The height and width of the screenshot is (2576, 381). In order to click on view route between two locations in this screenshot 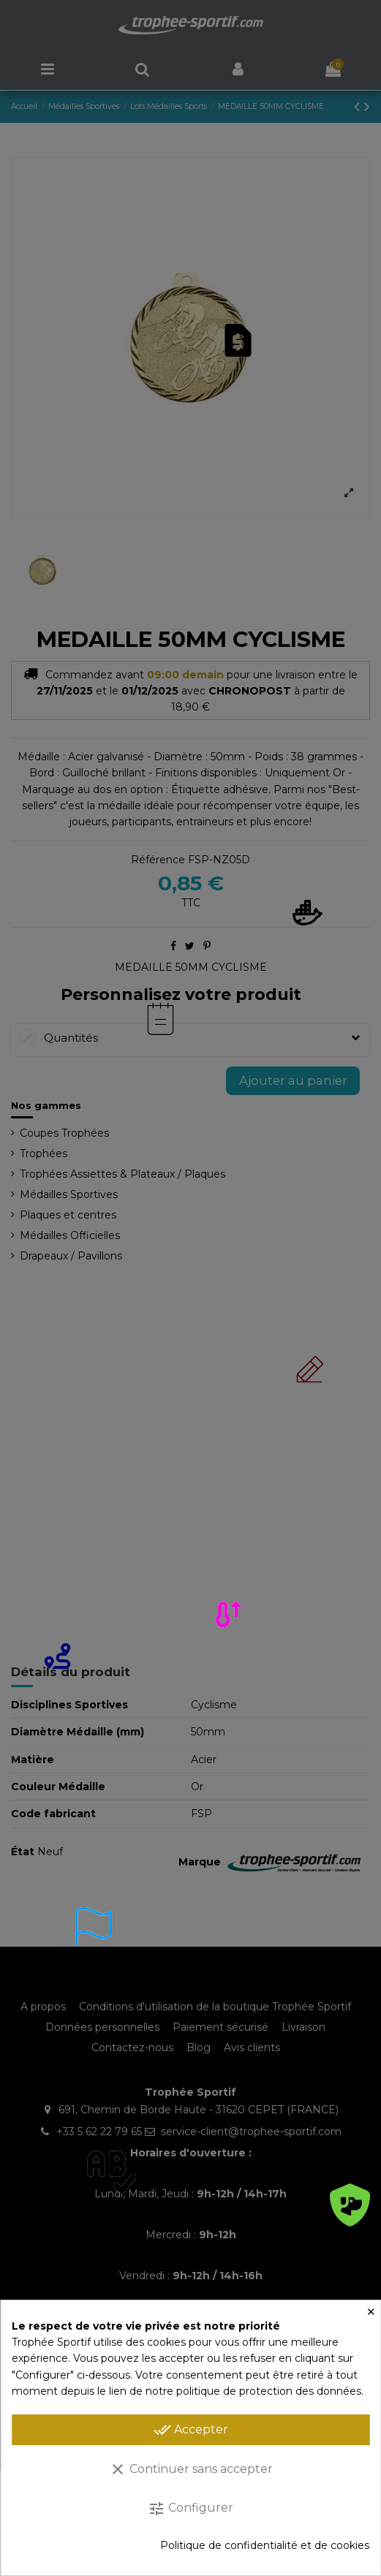, I will do `click(57, 1656)`.